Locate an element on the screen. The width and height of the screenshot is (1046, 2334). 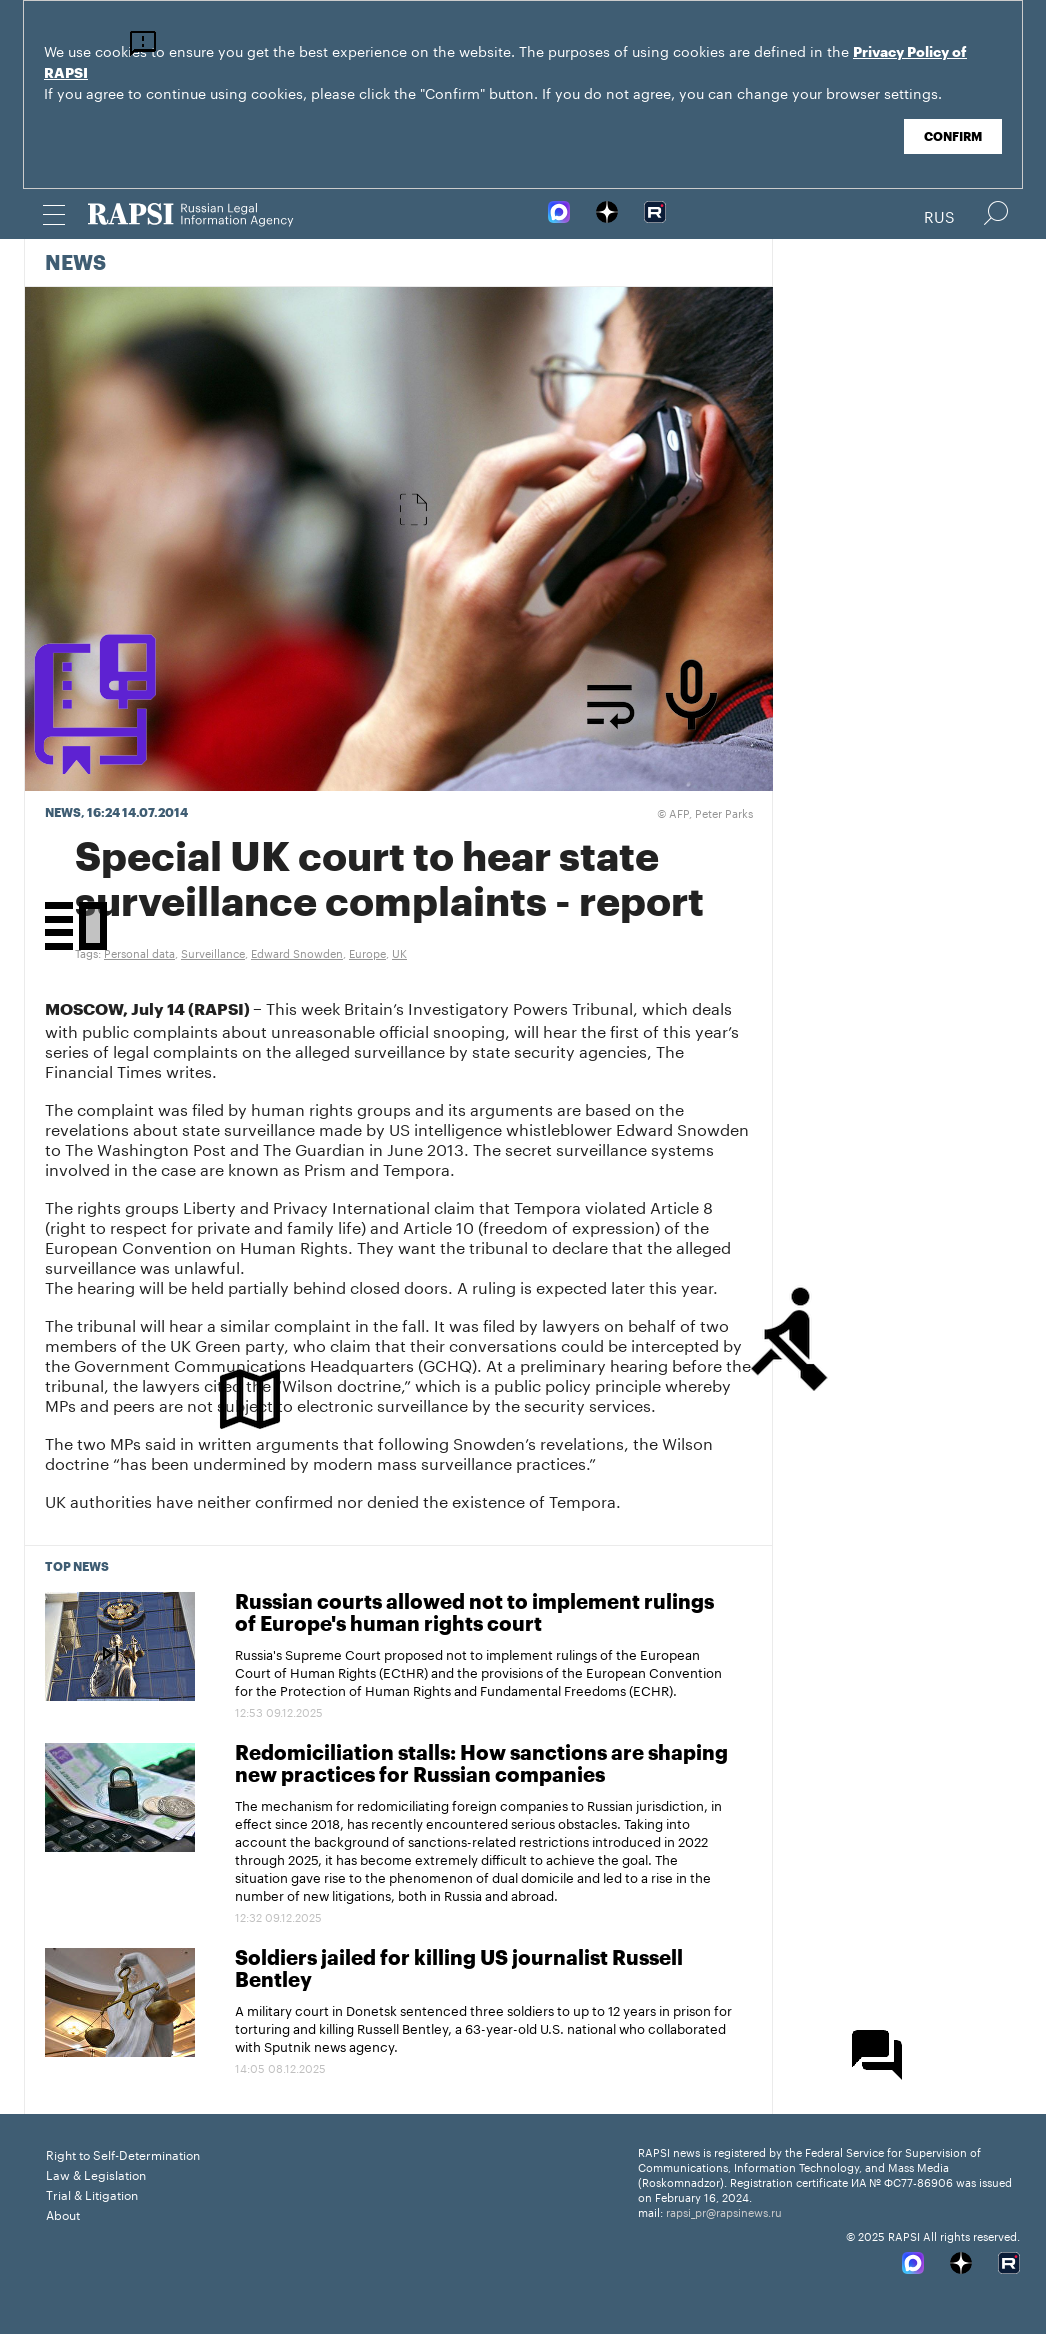
submit feedback or report an issue is located at coordinates (143, 44).